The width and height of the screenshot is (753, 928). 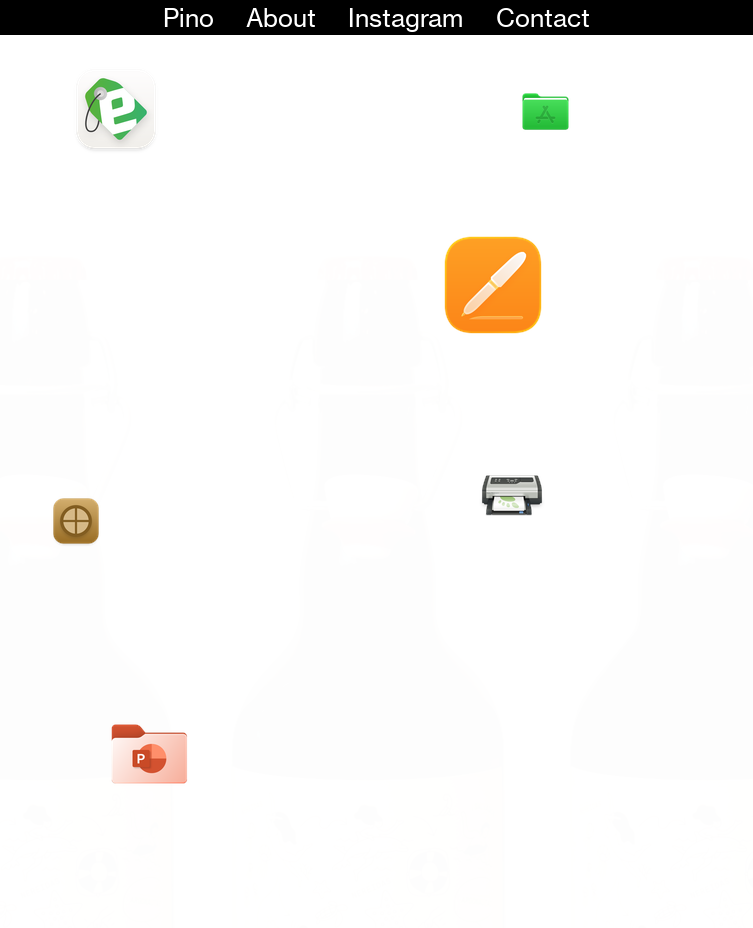 What do you see at coordinates (76, 521) in the screenshot?
I see `launch 0 A.D. strategy game` at bounding box center [76, 521].